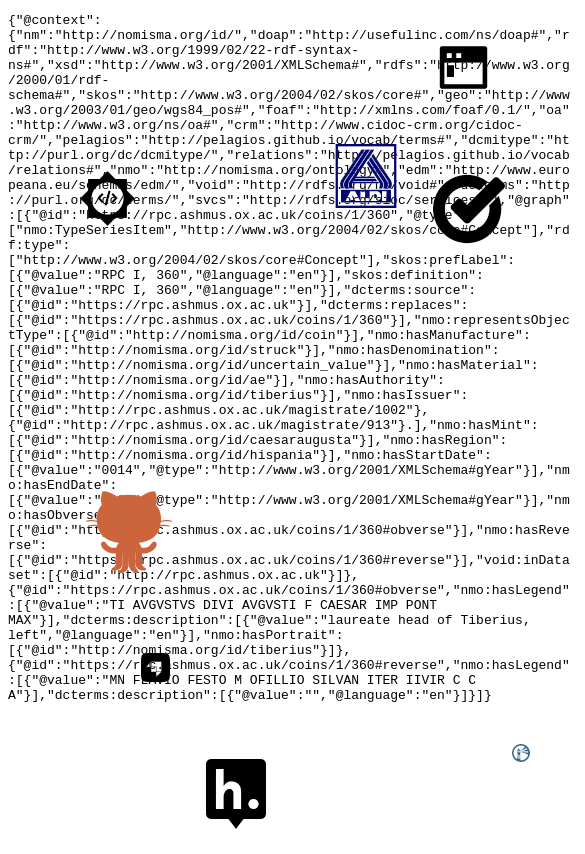 The width and height of the screenshot is (585, 854). Describe the element at coordinates (463, 67) in the screenshot. I see `open terminal or command line interface` at that location.